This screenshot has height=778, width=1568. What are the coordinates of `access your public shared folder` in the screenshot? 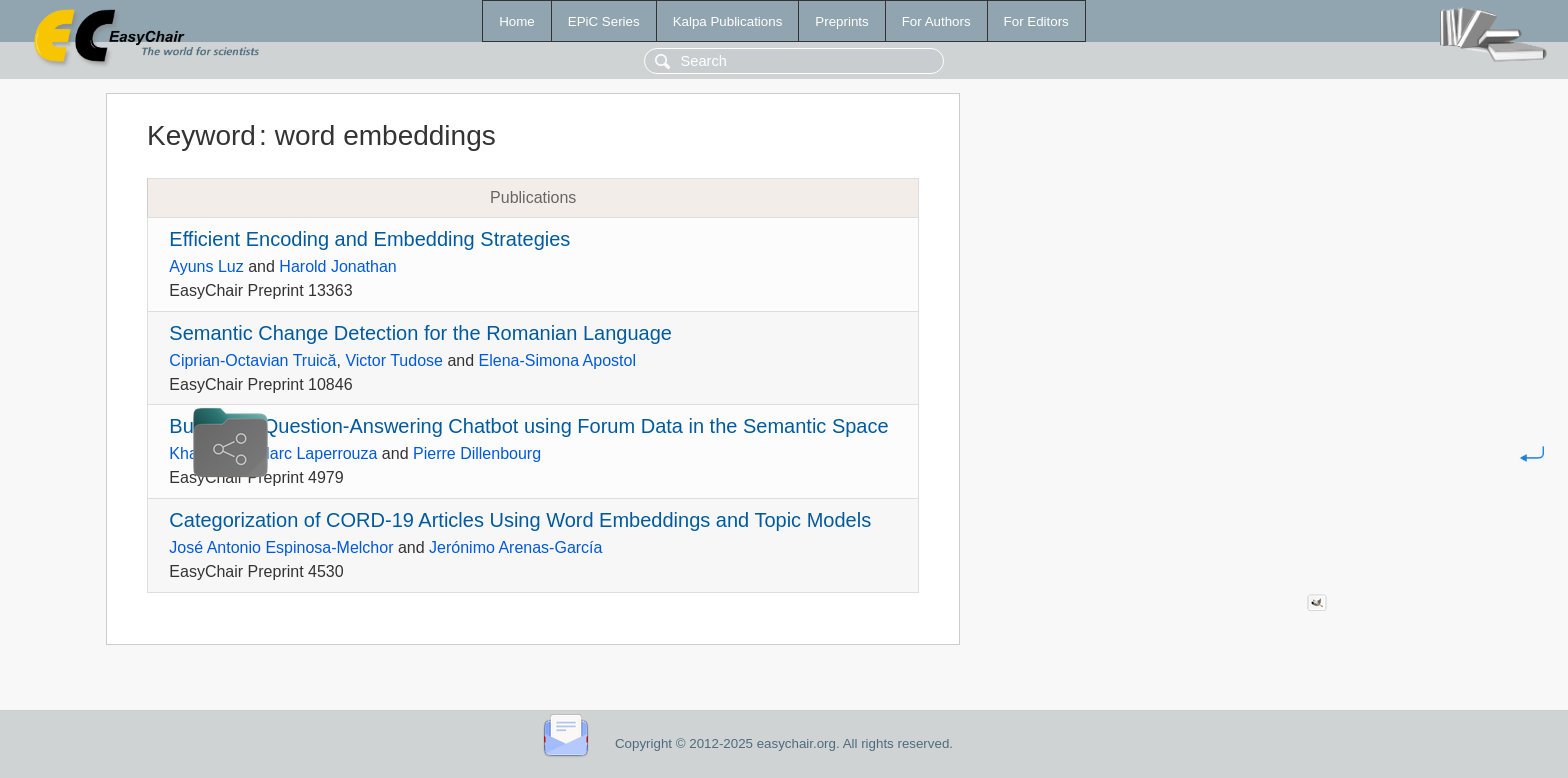 It's located at (230, 442).